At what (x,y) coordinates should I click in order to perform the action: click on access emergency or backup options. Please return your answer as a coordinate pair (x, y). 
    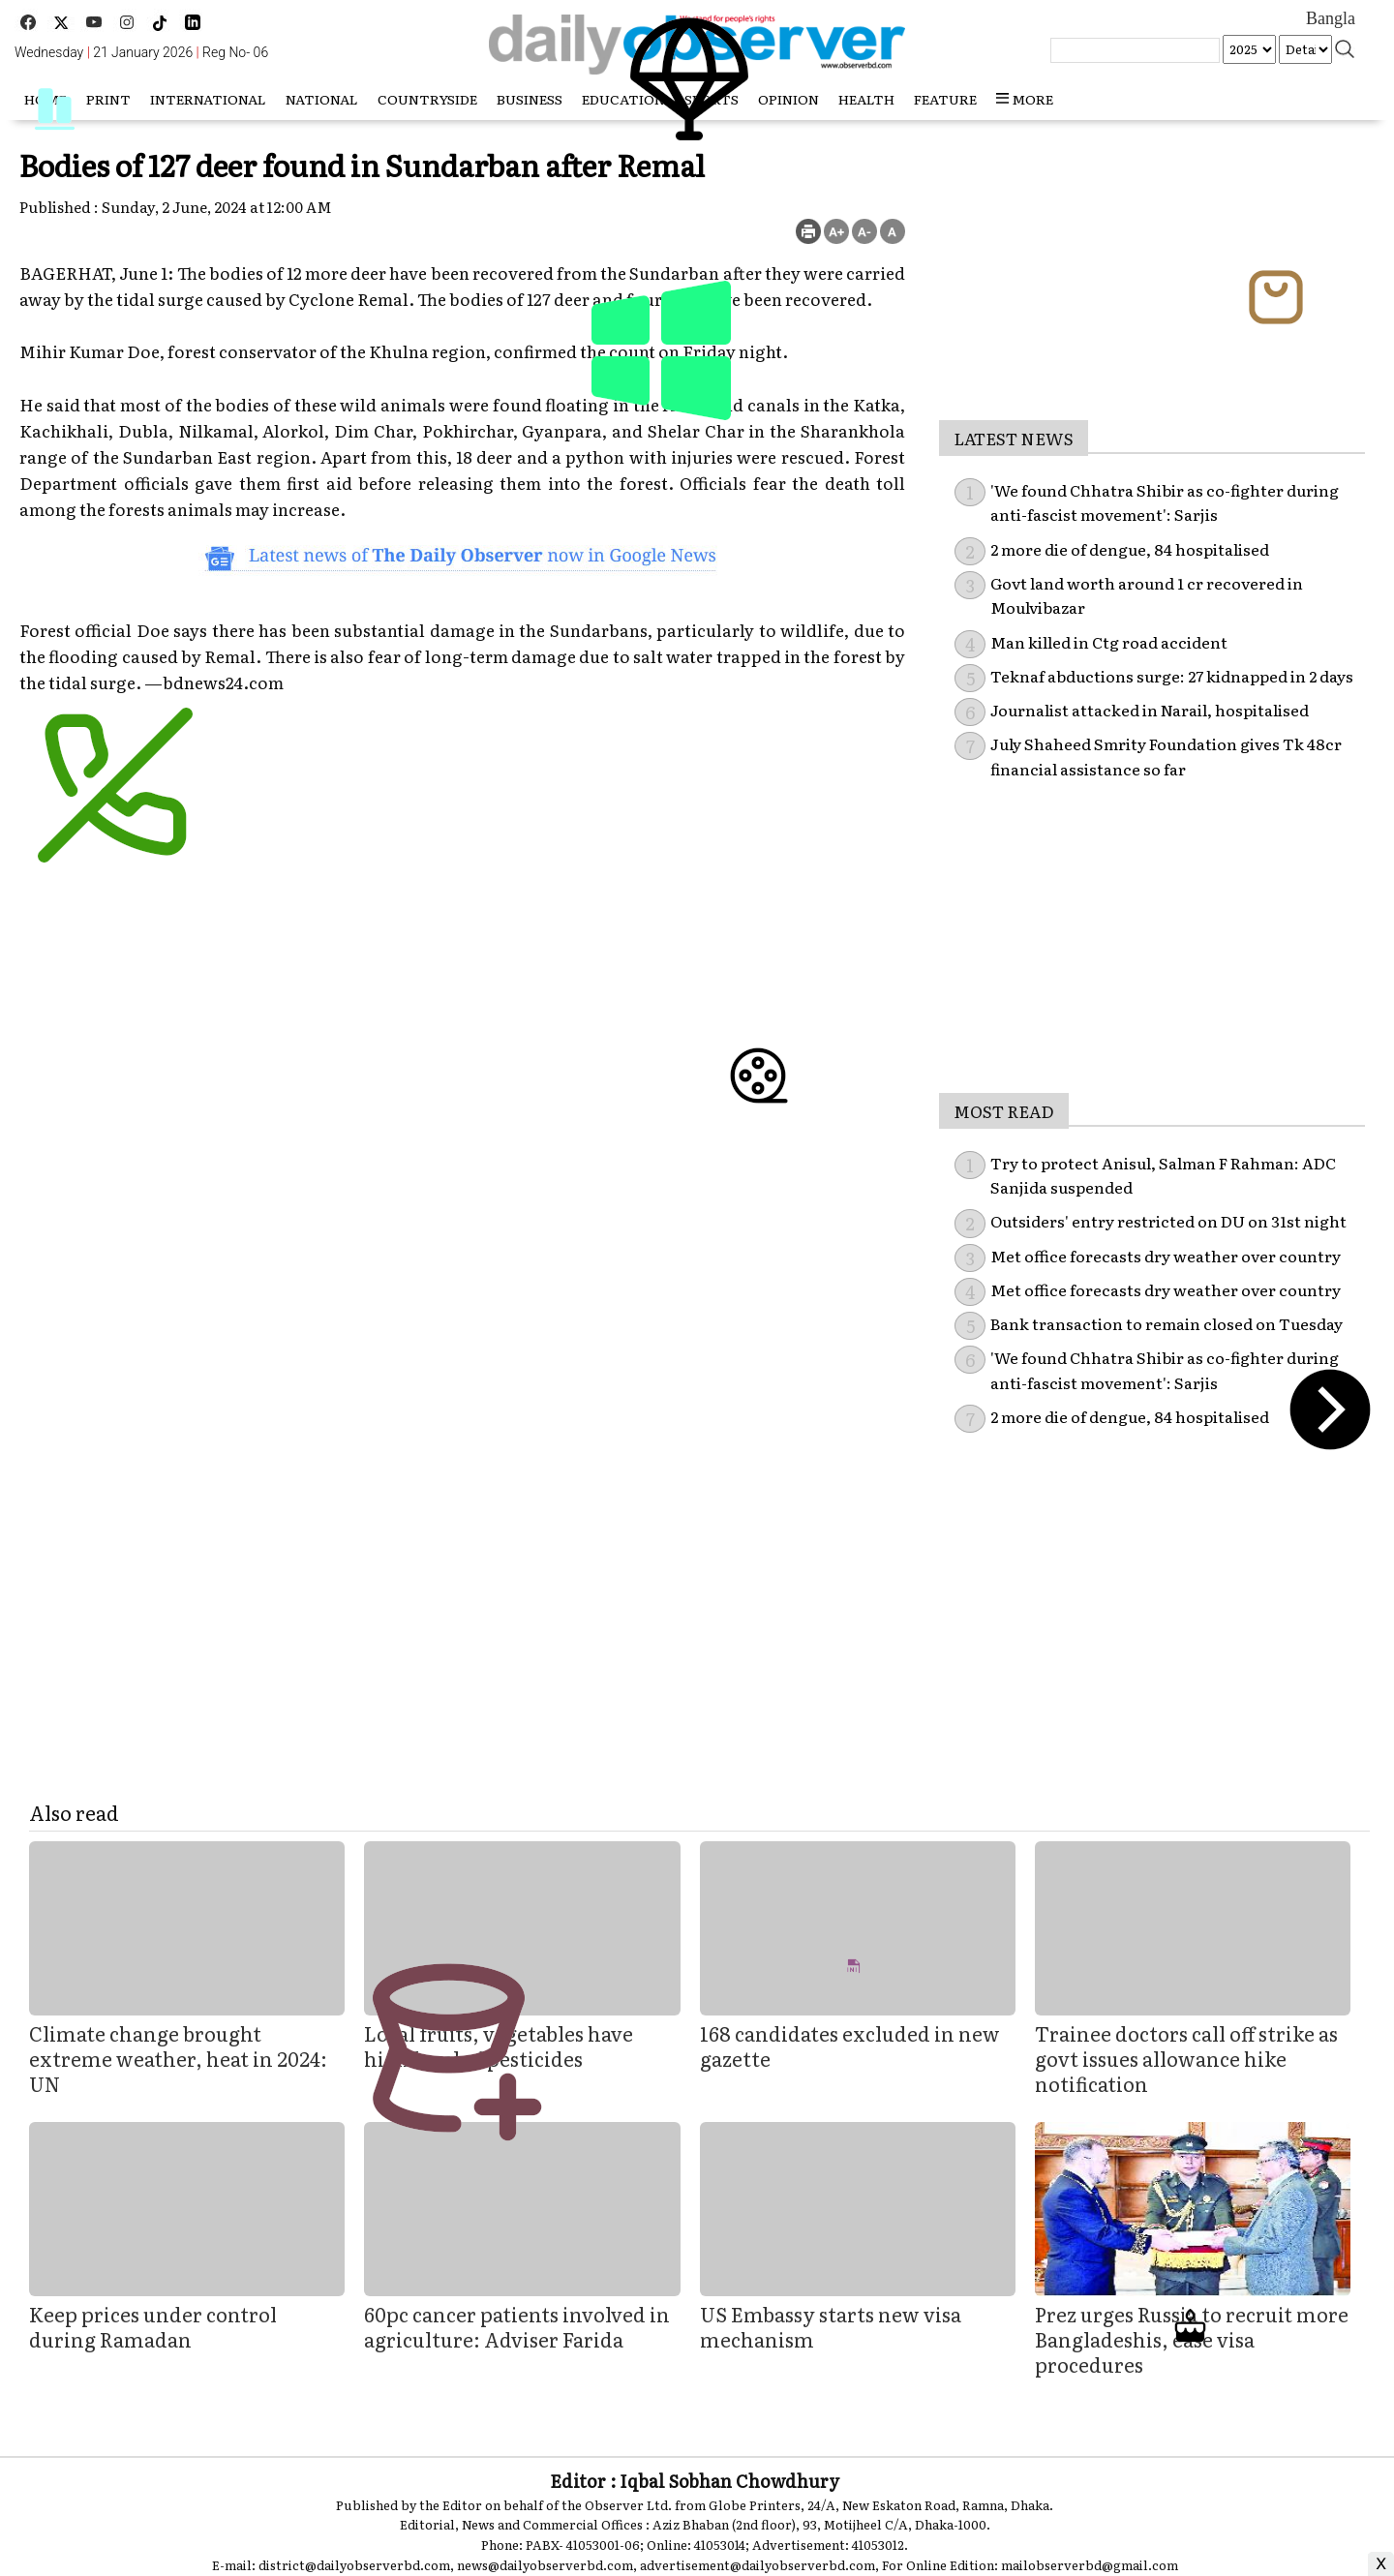
    Looking at the image, I should click on (689, 81).